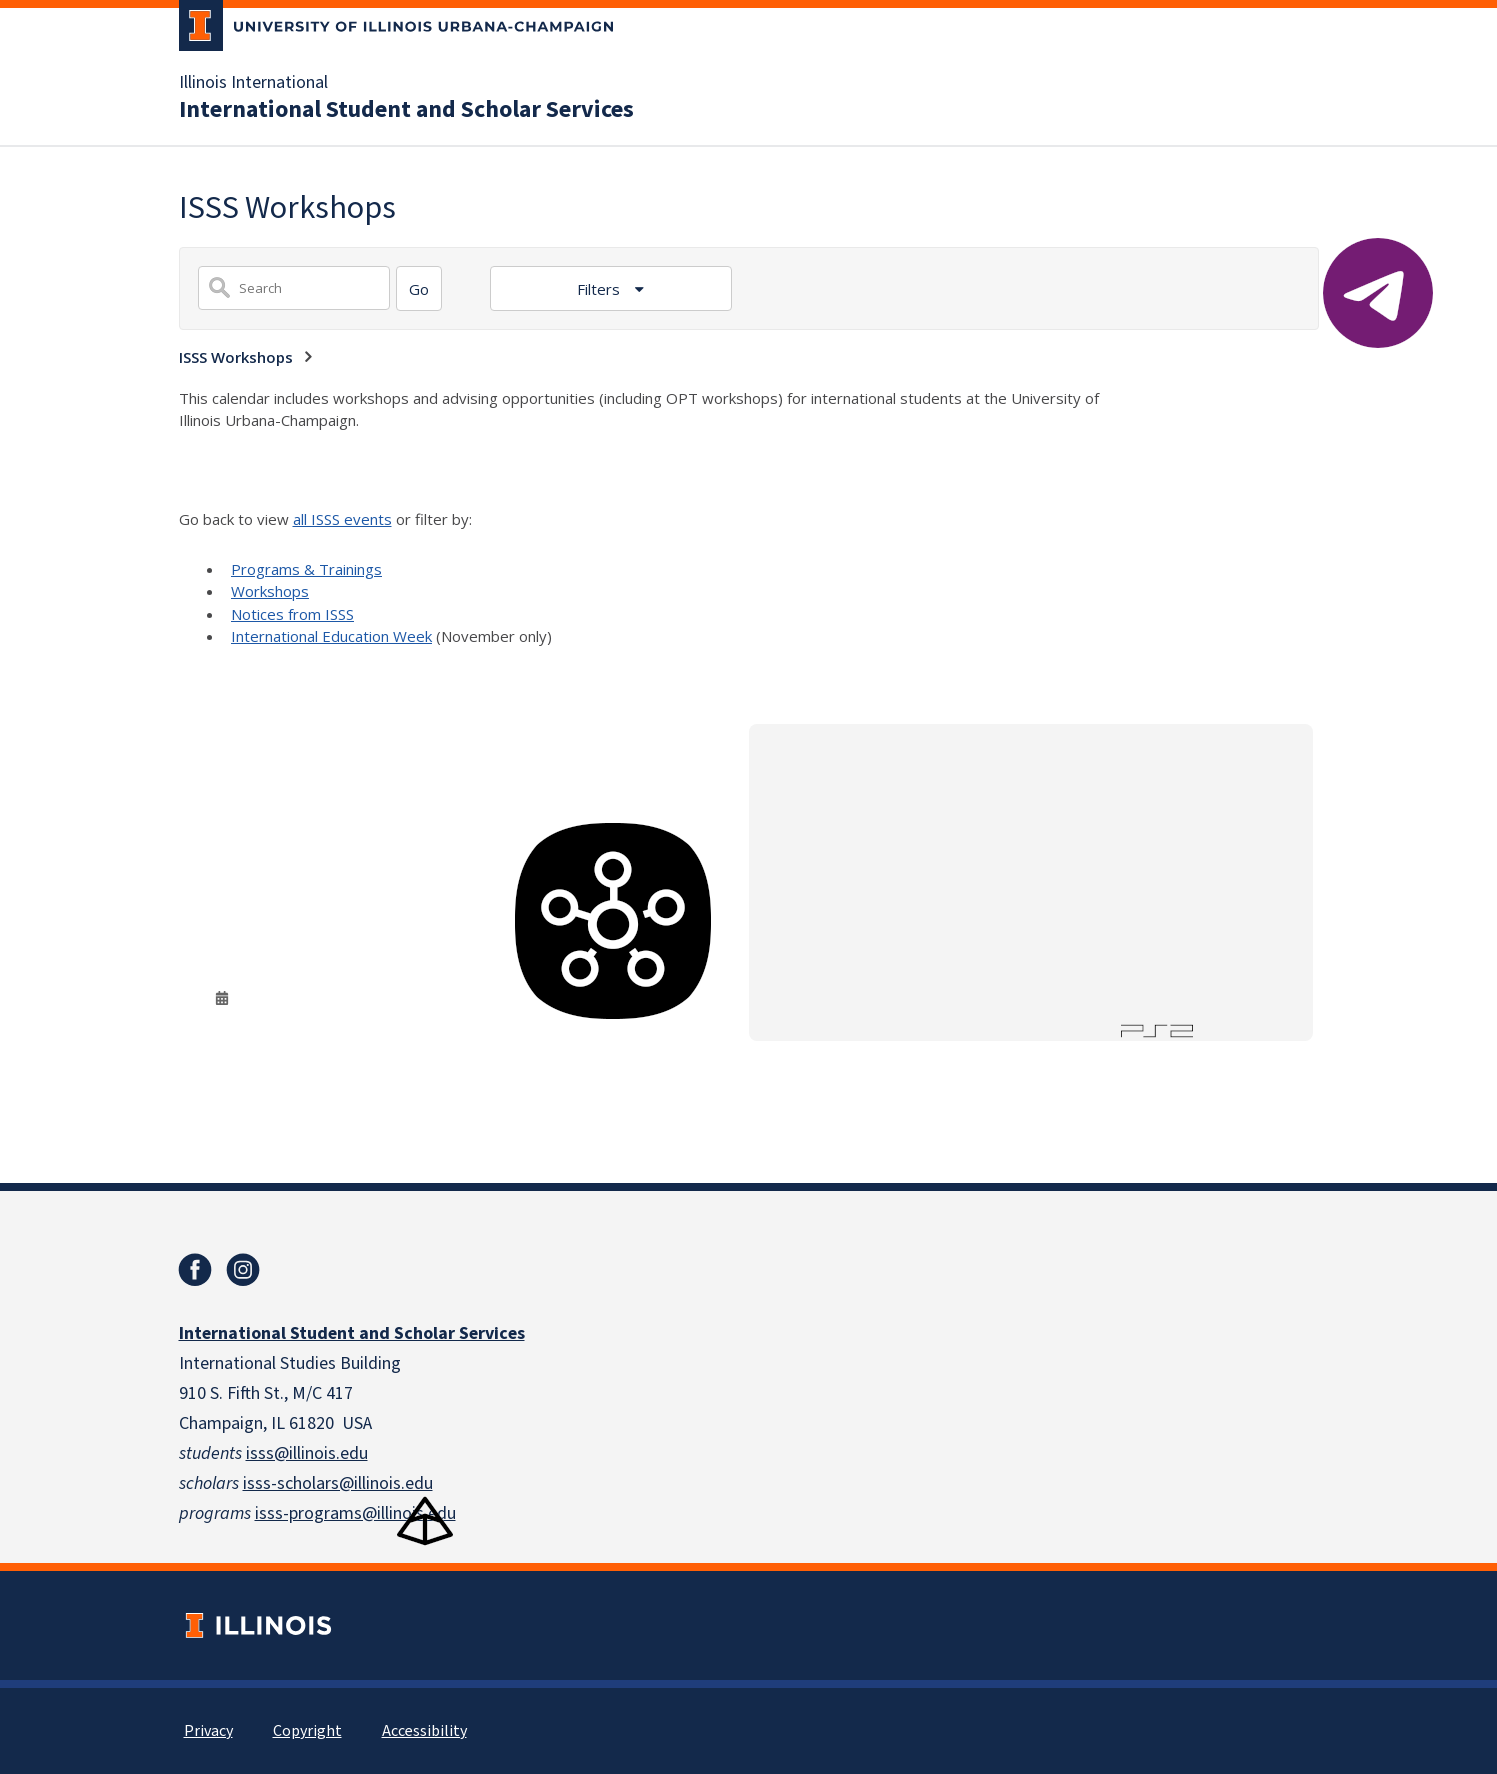  What do you see at coordinates (1157, 1031) in the screenshot?
I see `playstation 2 brand logo` at bounding box center [1157, 1031].